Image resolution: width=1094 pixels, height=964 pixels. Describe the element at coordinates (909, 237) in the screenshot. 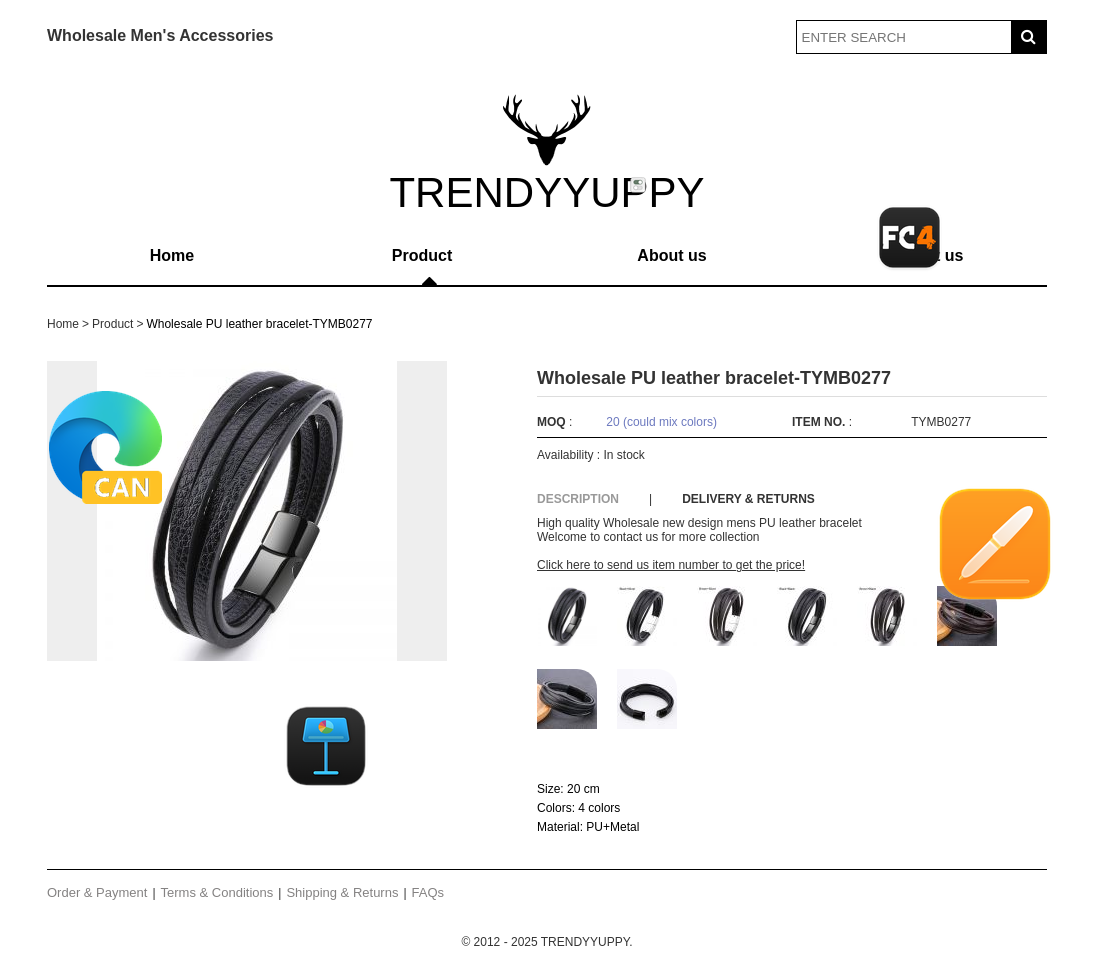

I see `launch far cry 4 game` at that location.